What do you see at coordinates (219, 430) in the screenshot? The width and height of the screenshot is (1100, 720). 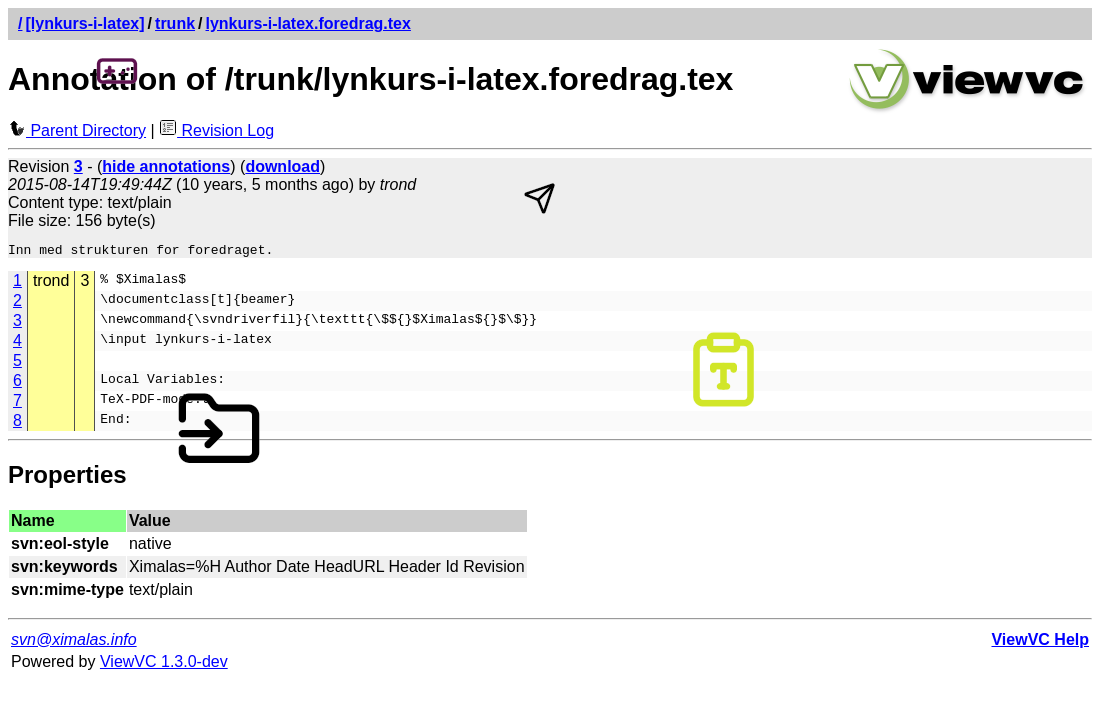 I see `import files into folder` at bounding box center [219, 430].